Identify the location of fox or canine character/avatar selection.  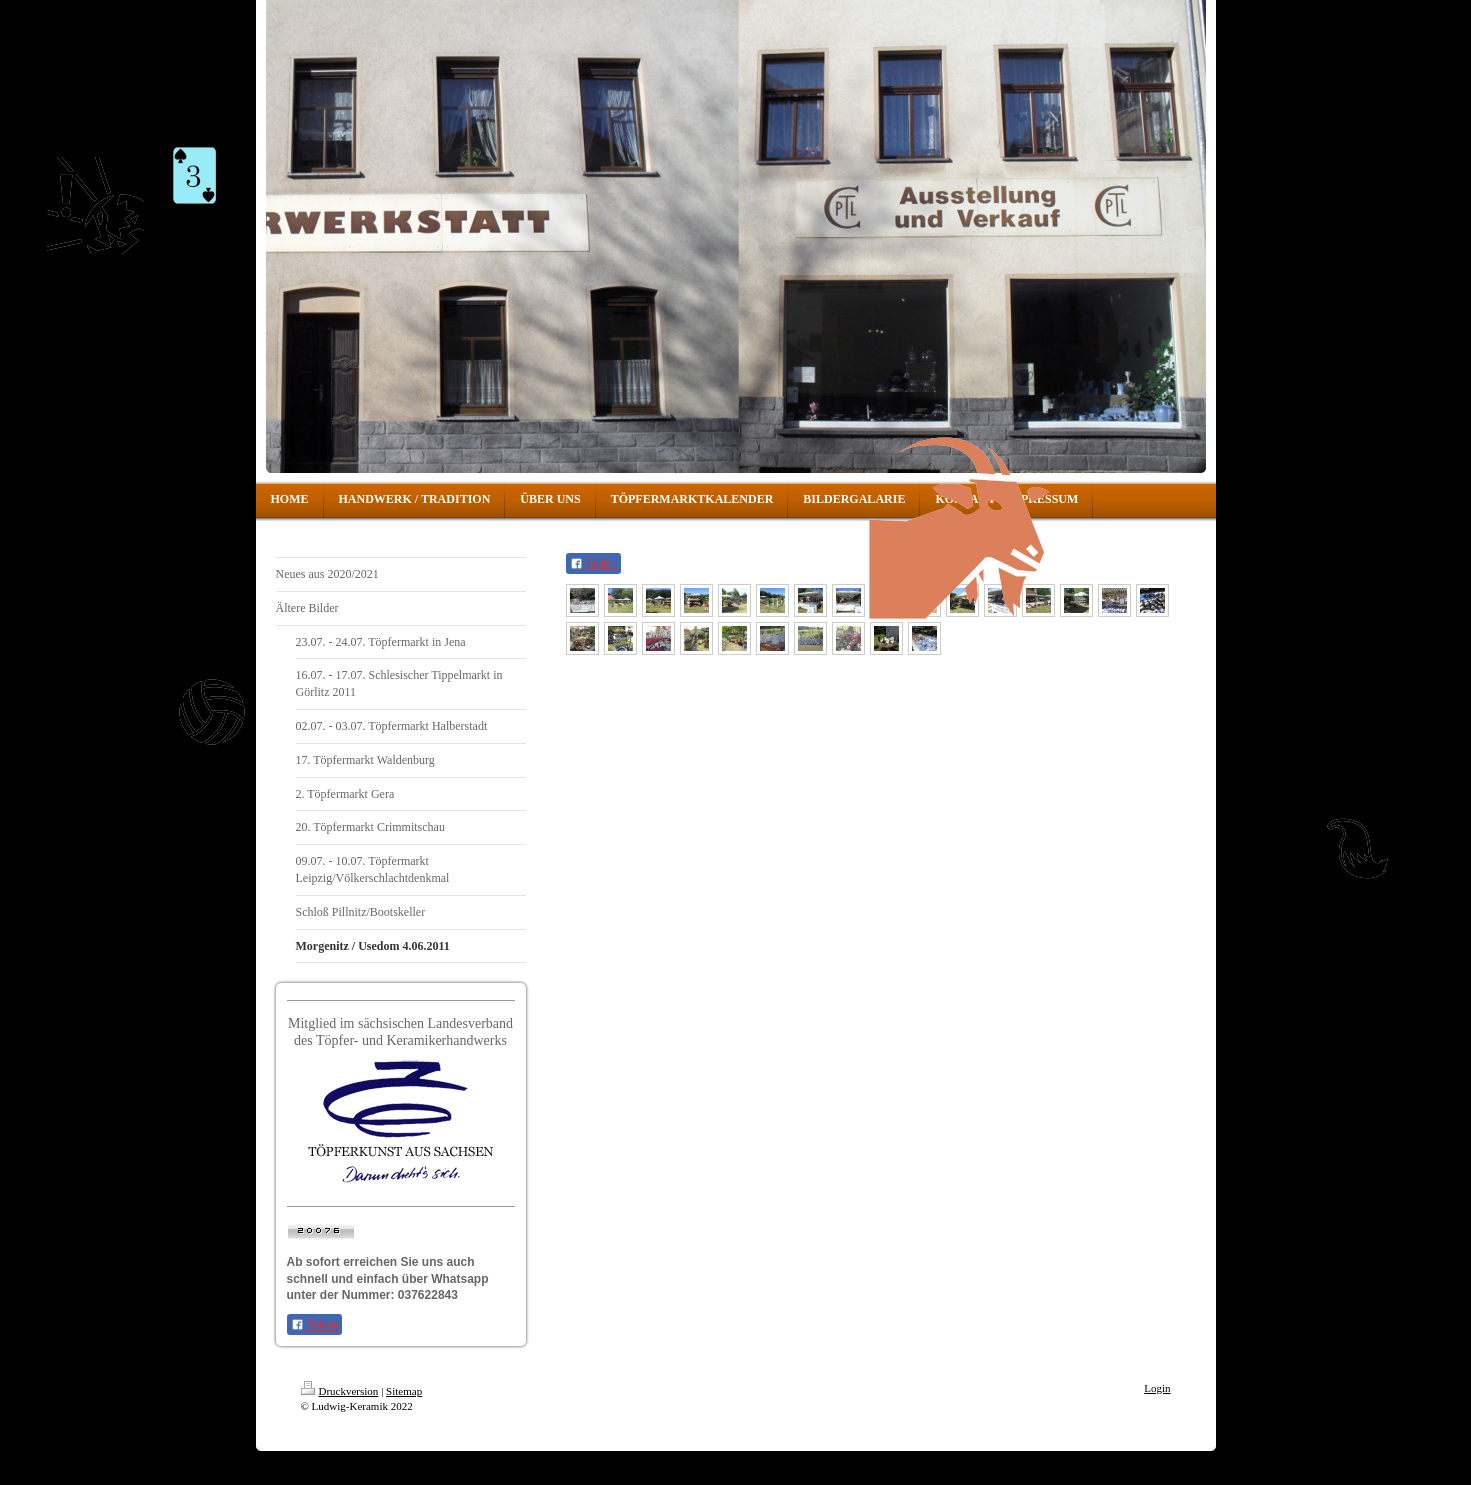
(1357, 848).